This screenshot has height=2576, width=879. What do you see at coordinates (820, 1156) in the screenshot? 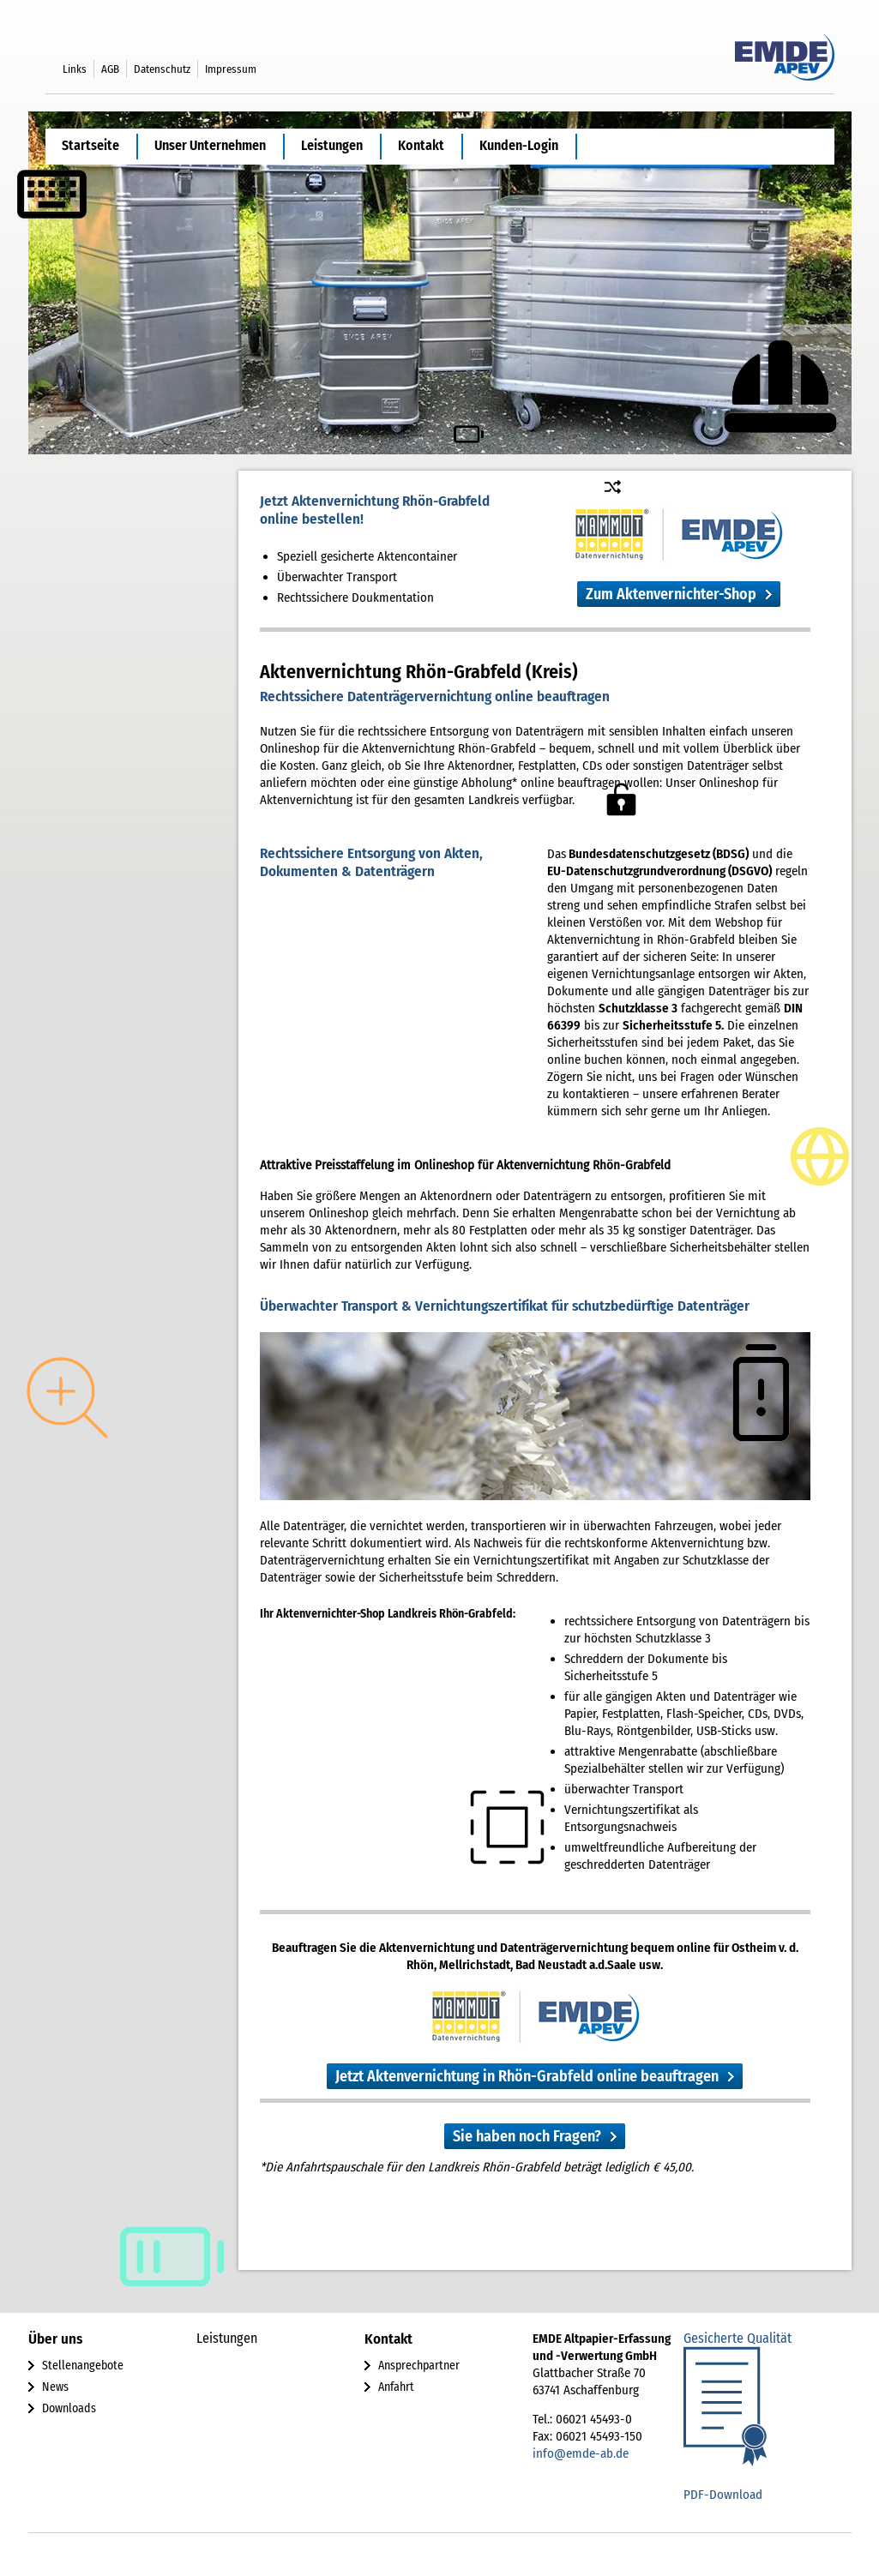
I see `switch to global or international settings` at bounding box center [820, 1156].